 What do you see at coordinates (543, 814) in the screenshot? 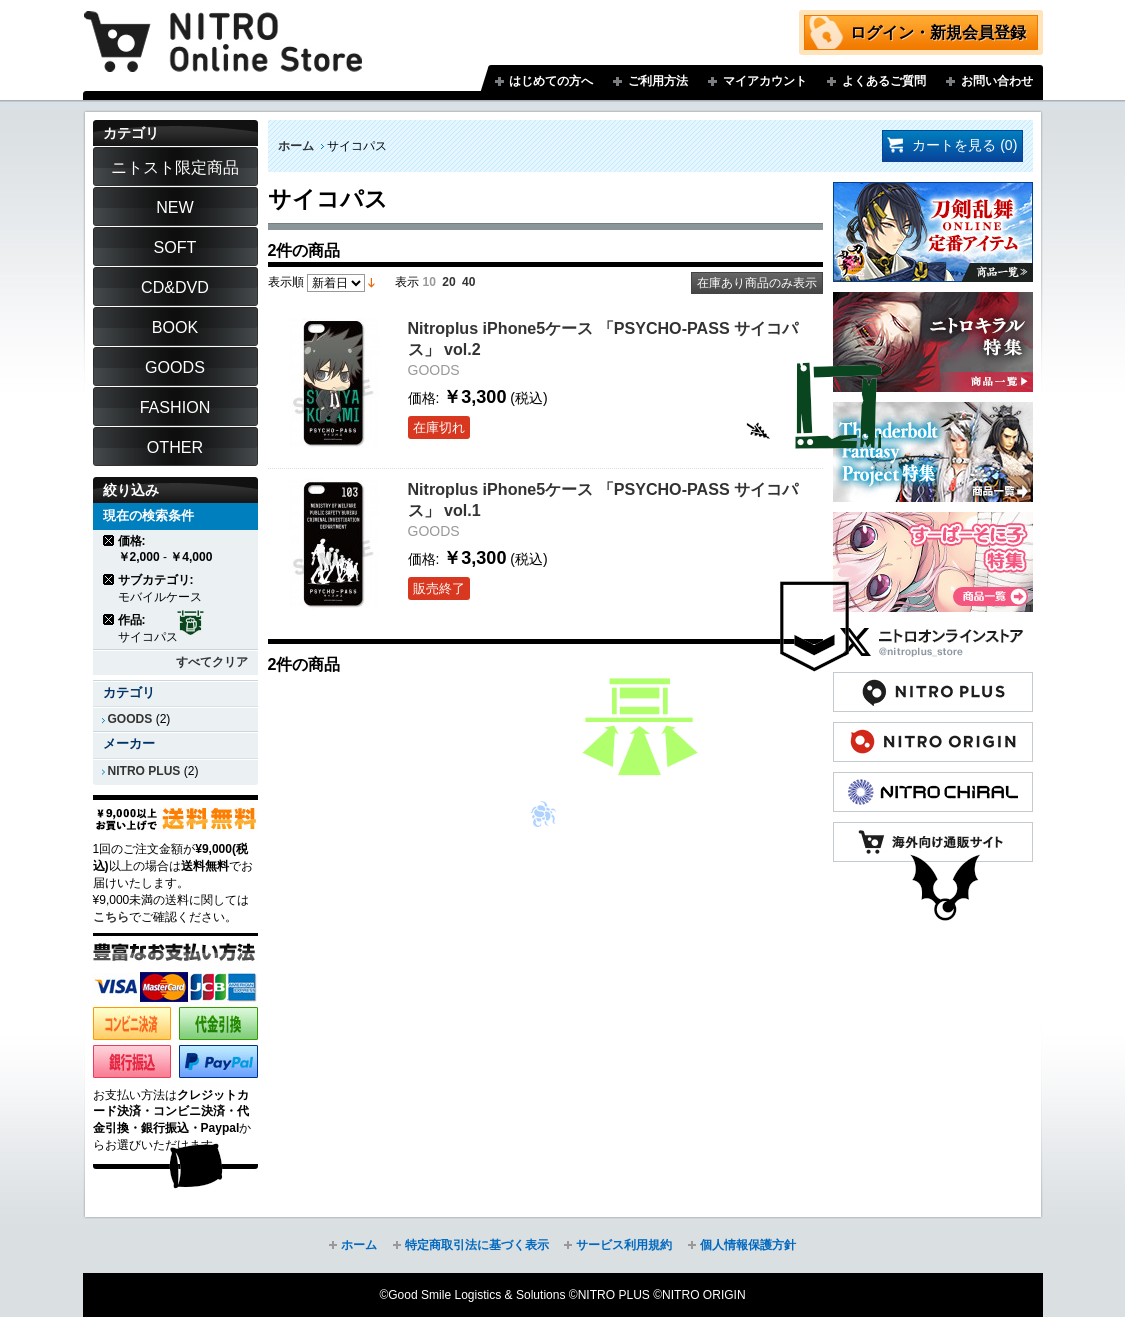
I see `indicates an infested or corrupted enemy type` at bounding box center [543, 814].